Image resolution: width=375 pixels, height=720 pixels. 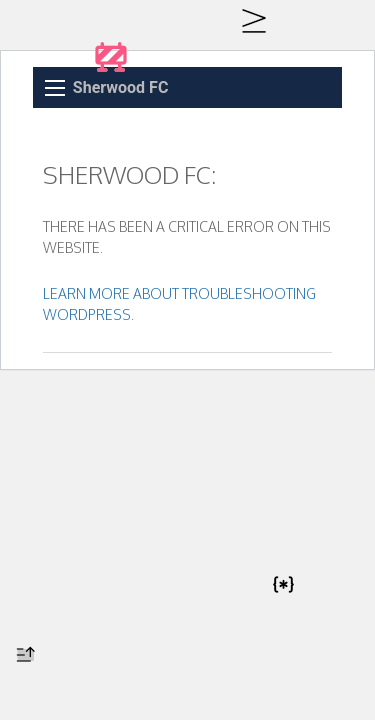 I want to click on insert a code snippet or variable placeholder, so click(x=283, y=584).